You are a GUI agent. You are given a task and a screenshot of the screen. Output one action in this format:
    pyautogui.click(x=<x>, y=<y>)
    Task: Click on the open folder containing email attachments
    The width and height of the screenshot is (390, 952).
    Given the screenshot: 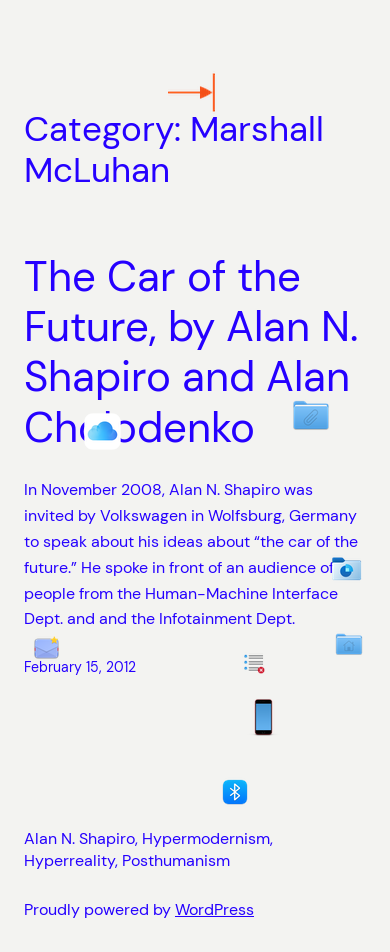 What is the action you would take?
    pyautogui.click(x=311, y=415)
    